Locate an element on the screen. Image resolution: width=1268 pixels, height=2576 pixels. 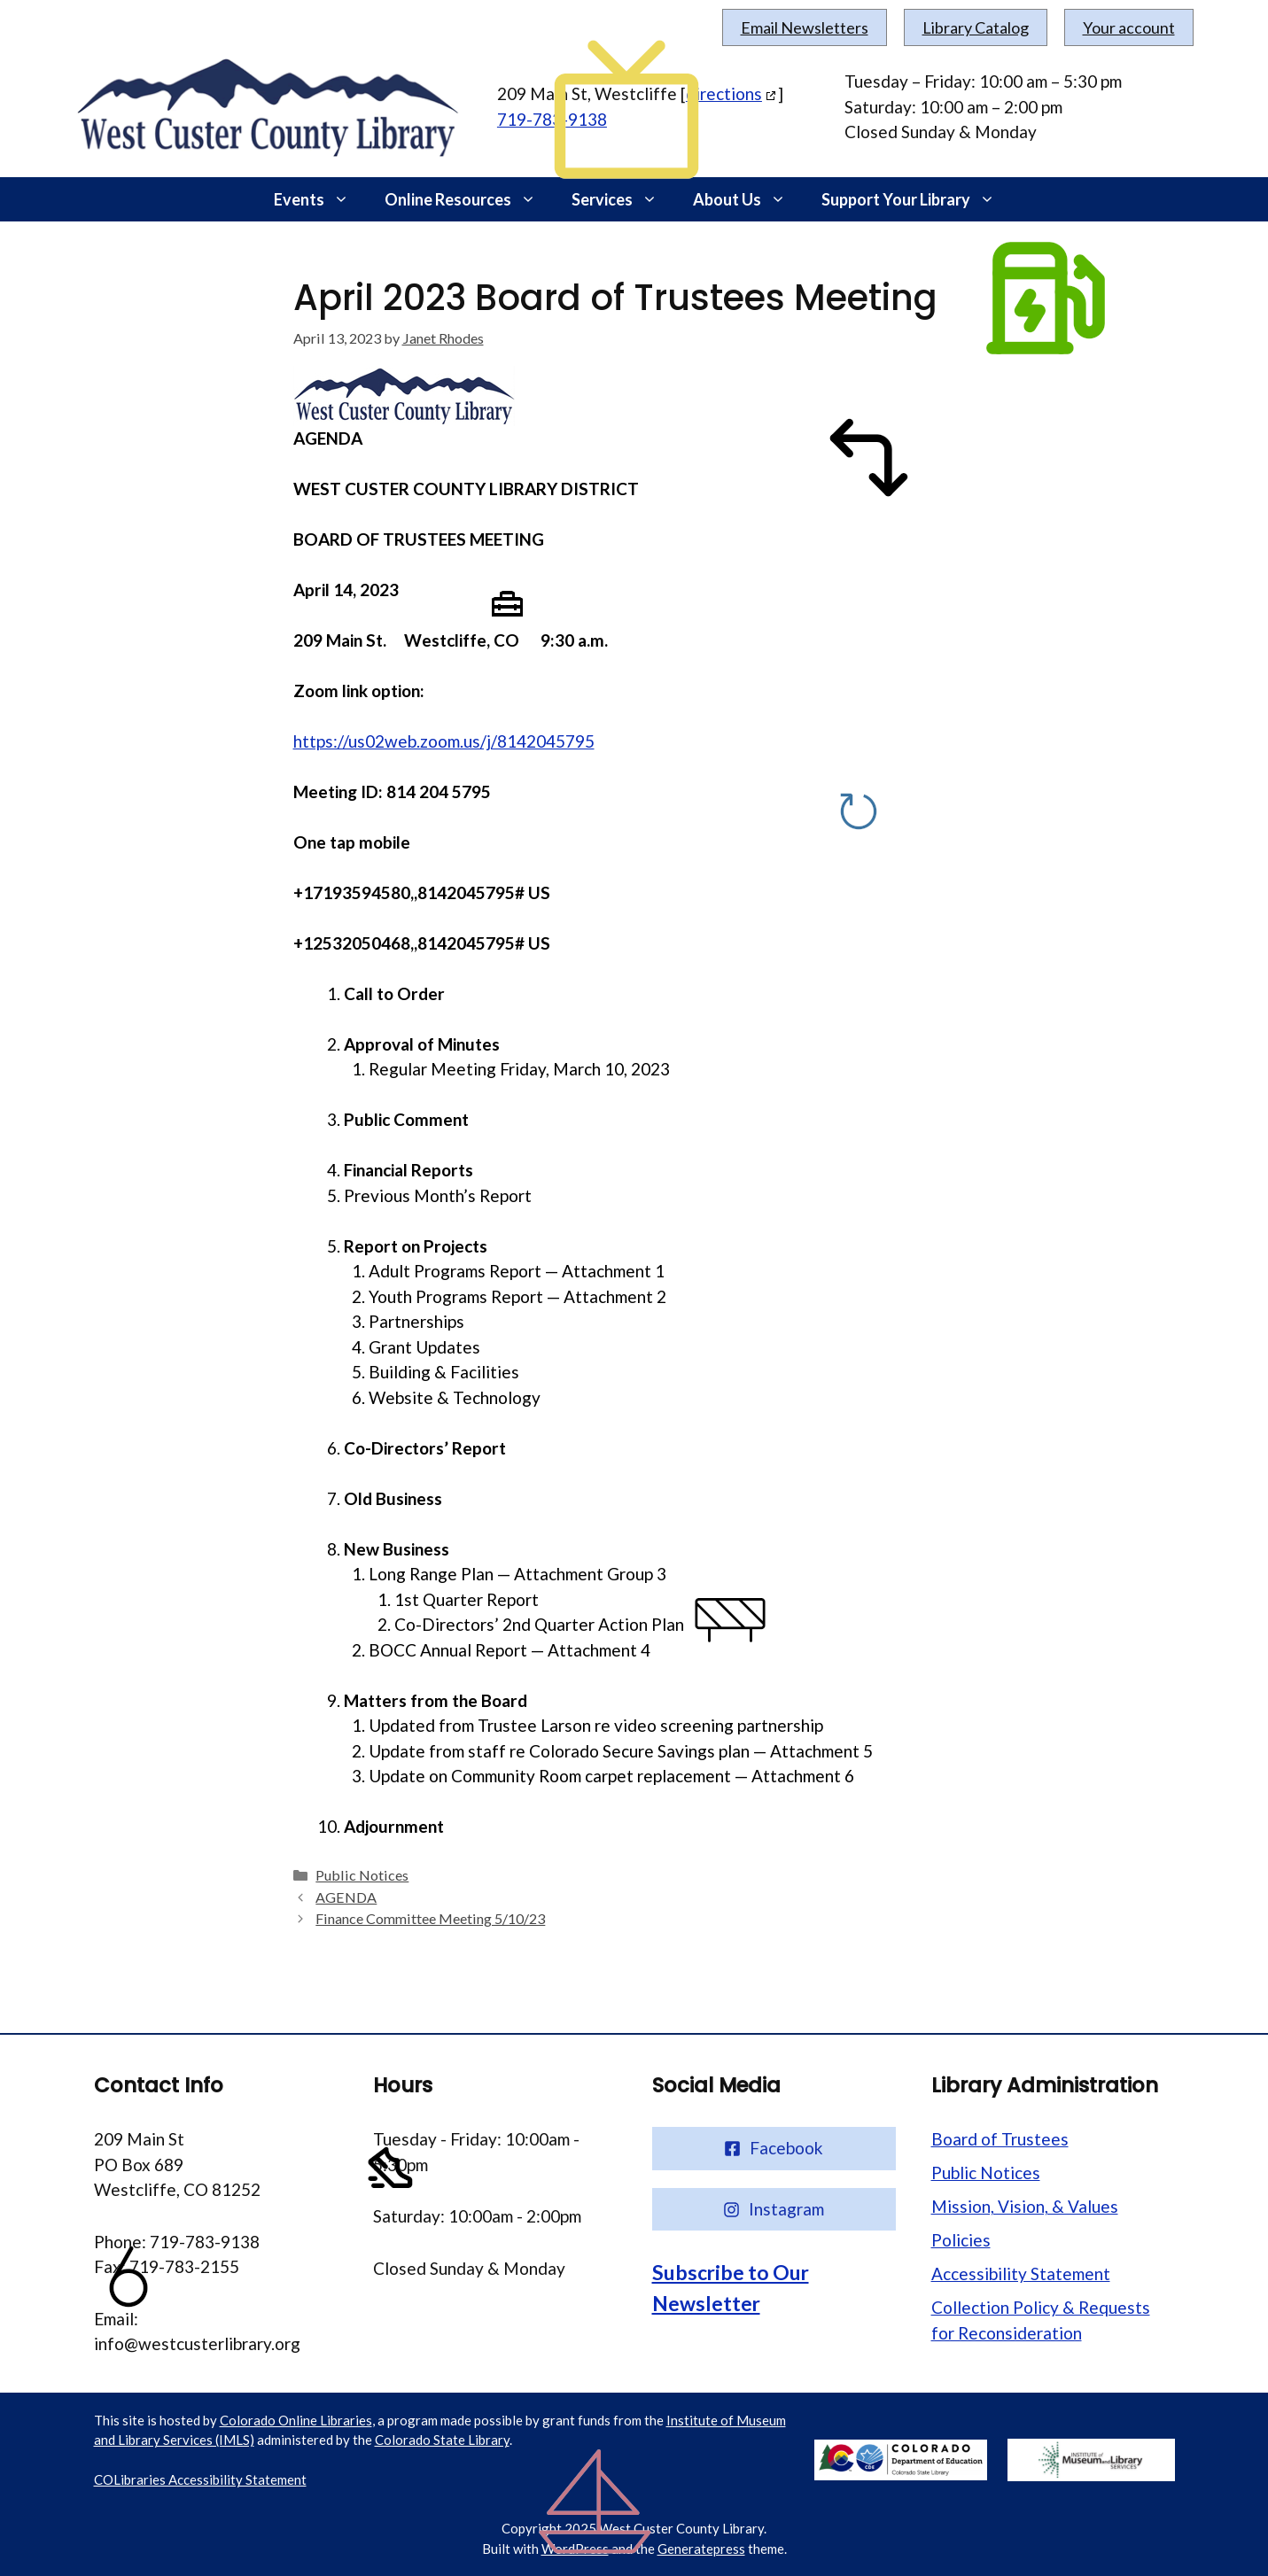
move or resize element diagonally to bottom-left is located at coordinates (868, 457).